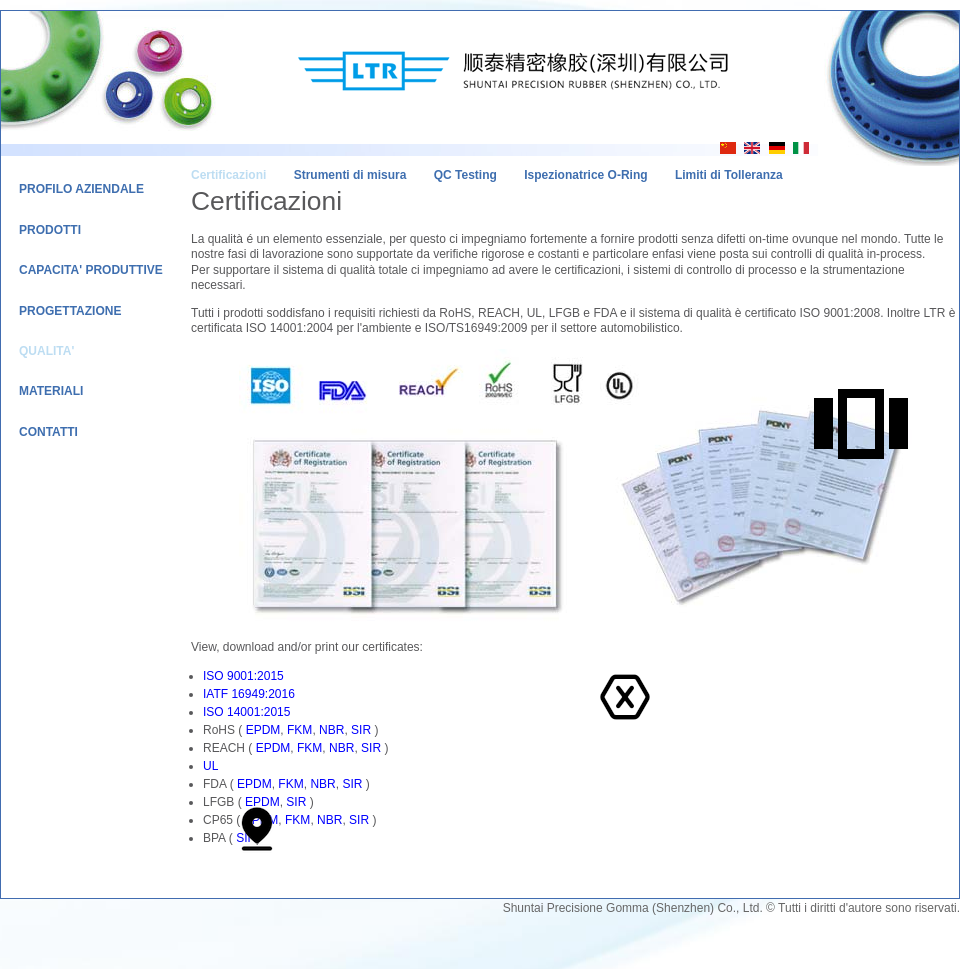 The height and width of the screenshot is (969, 960). Describe the element at coordinates (625, 697) in the screenshot. I see `xamarin development platform logo` at that location.